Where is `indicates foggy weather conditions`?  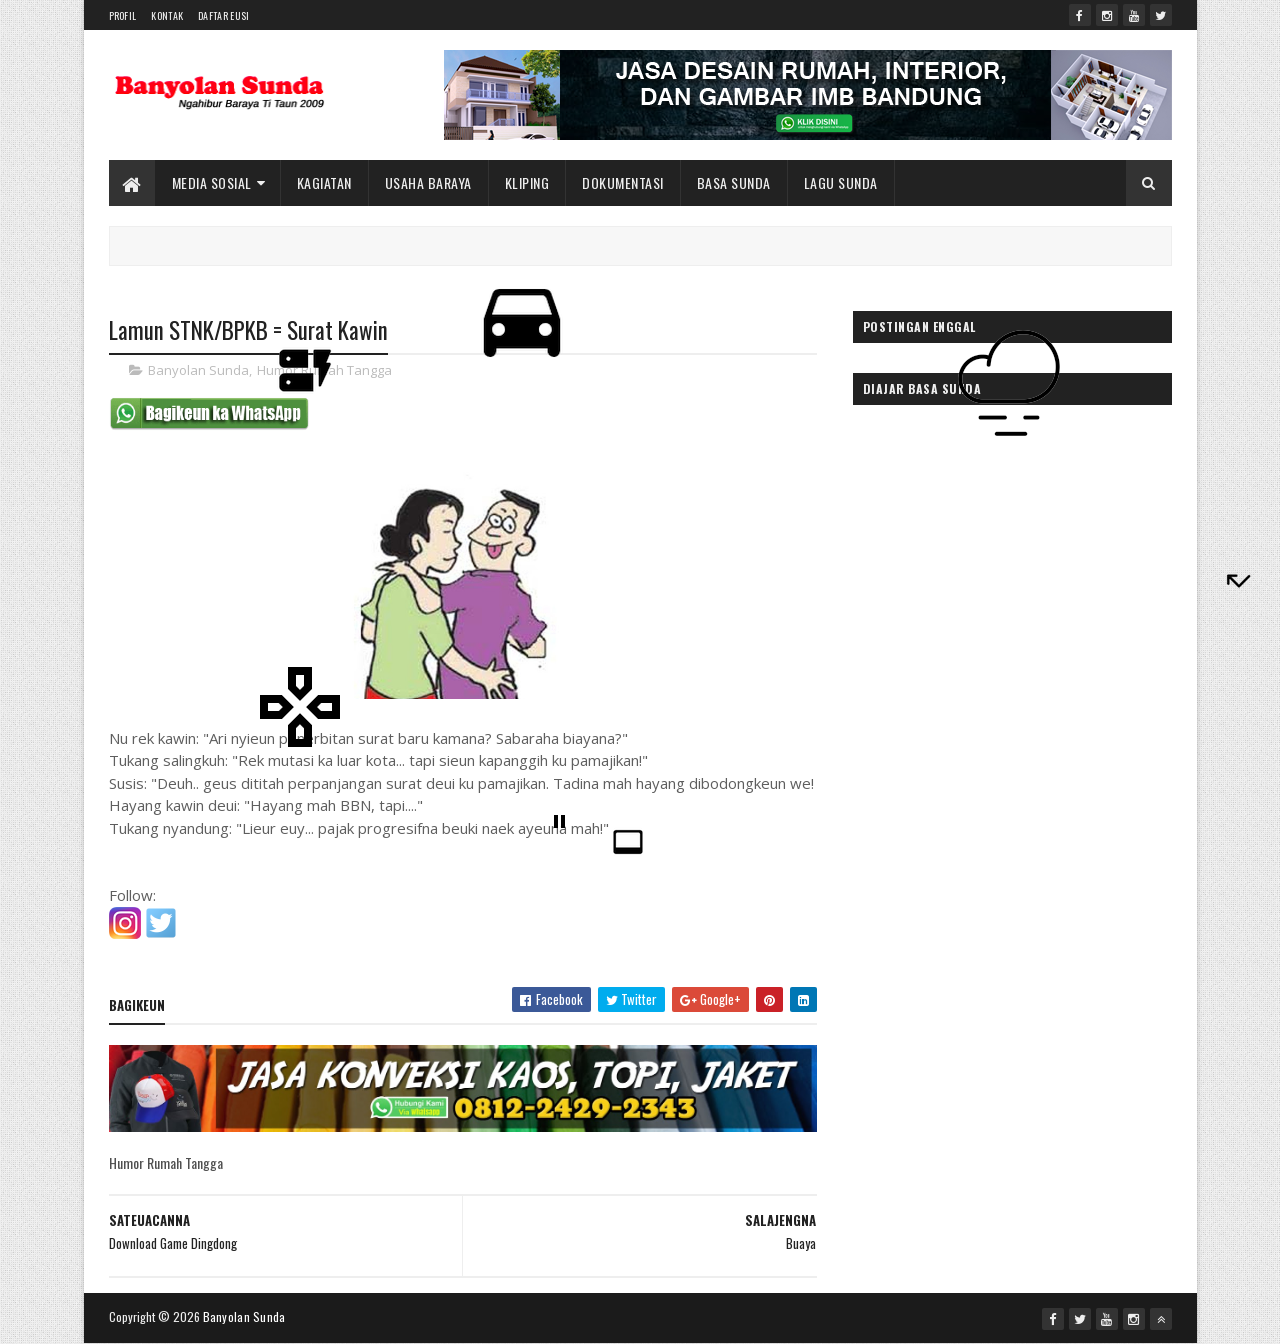
indicates foggy weather conditions is located at coordinates (1009, 381).